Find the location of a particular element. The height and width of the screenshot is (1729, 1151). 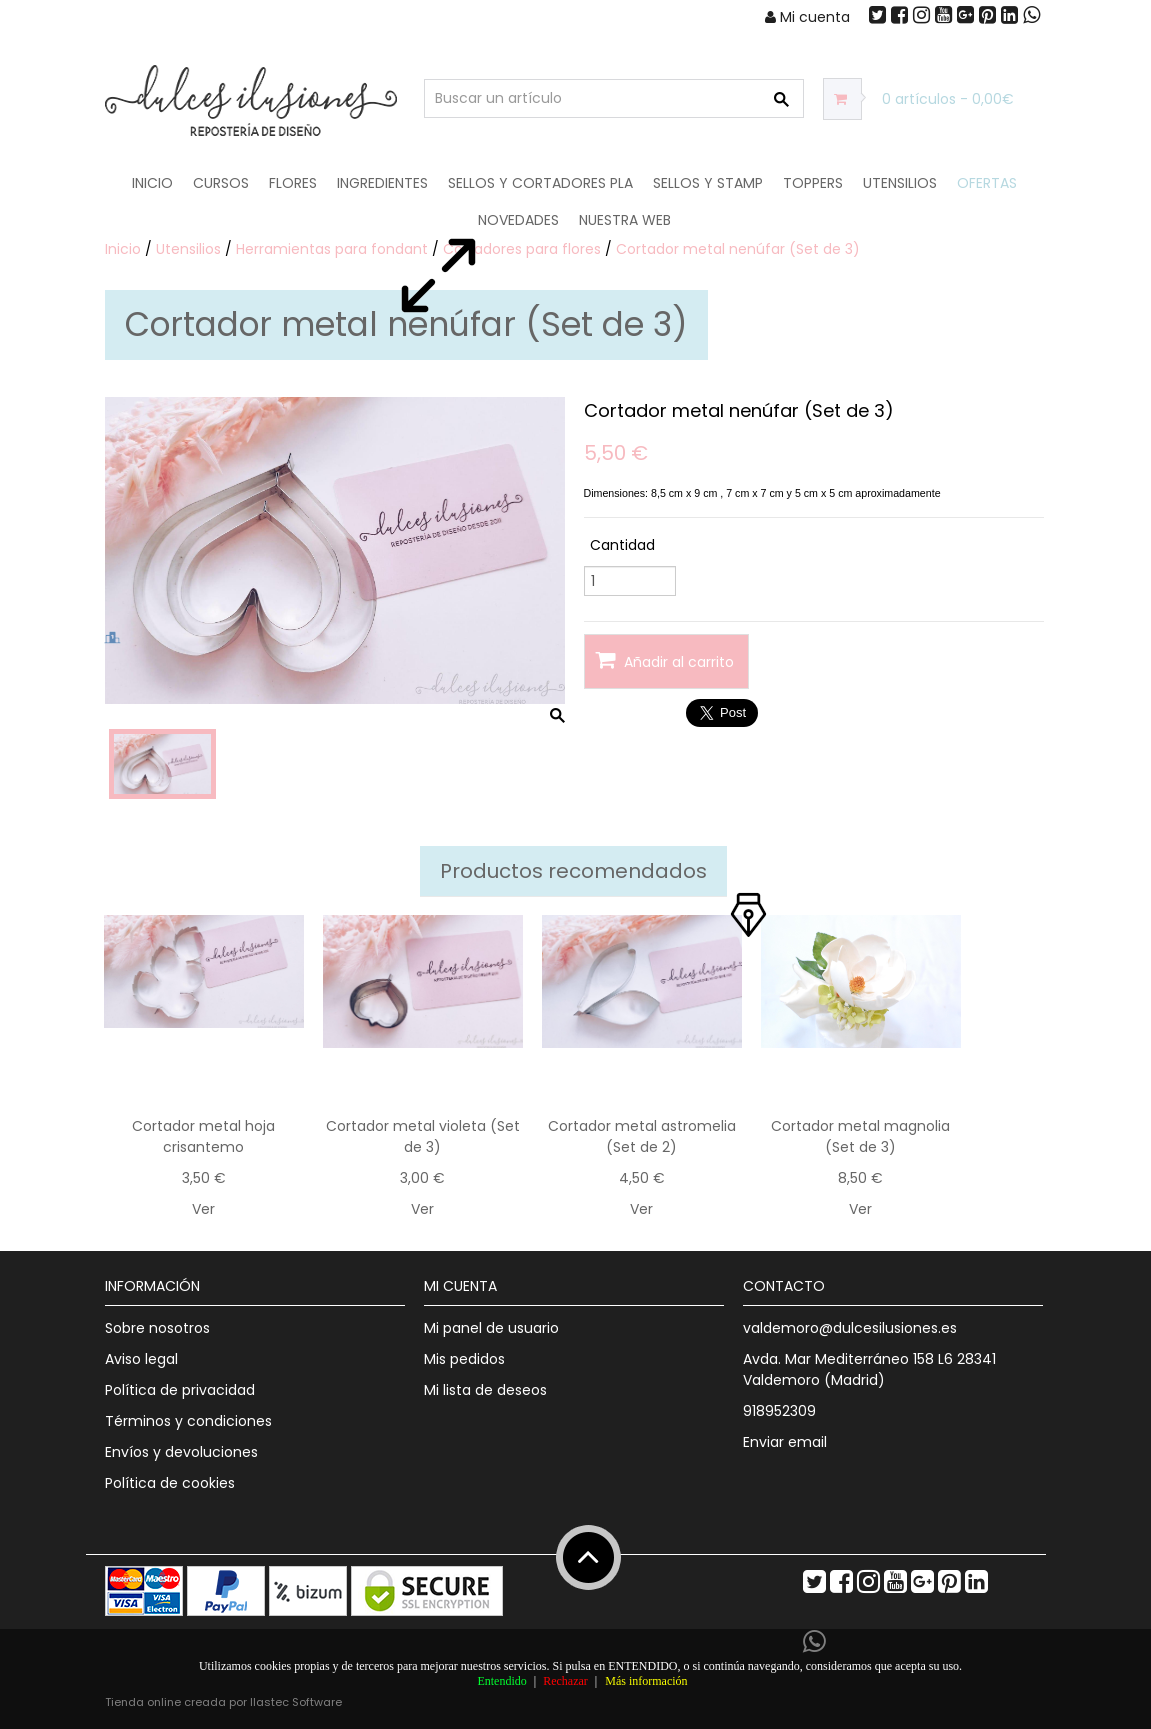

view leaderboard or rankings is located at coordinates (112, 637).